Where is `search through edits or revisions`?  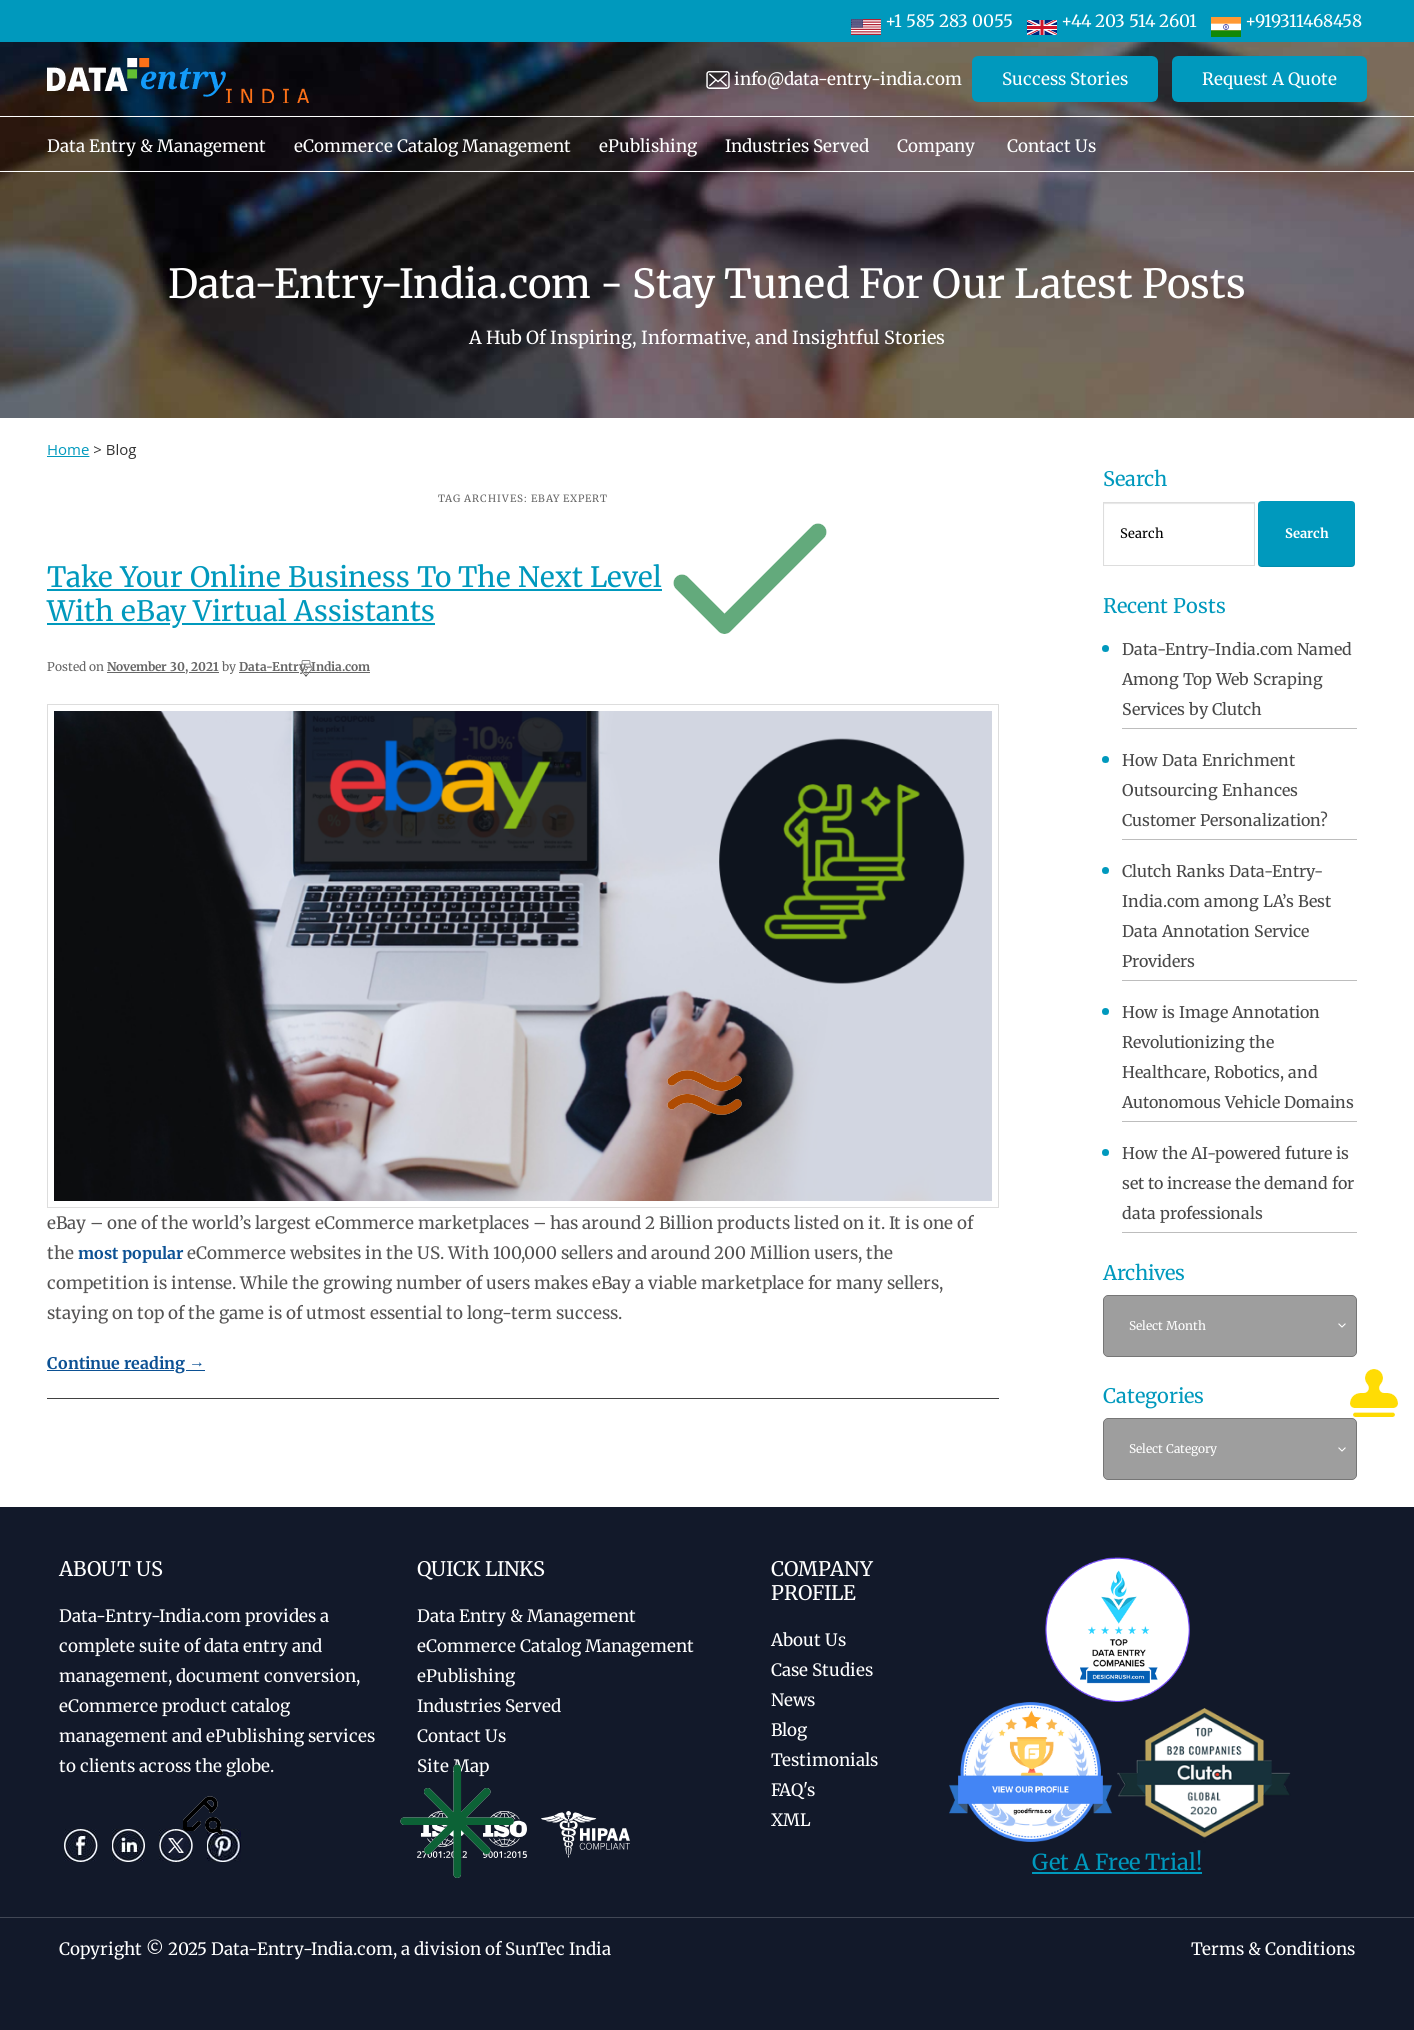 search through edits or revisions is located at coordinates (201, 1813).